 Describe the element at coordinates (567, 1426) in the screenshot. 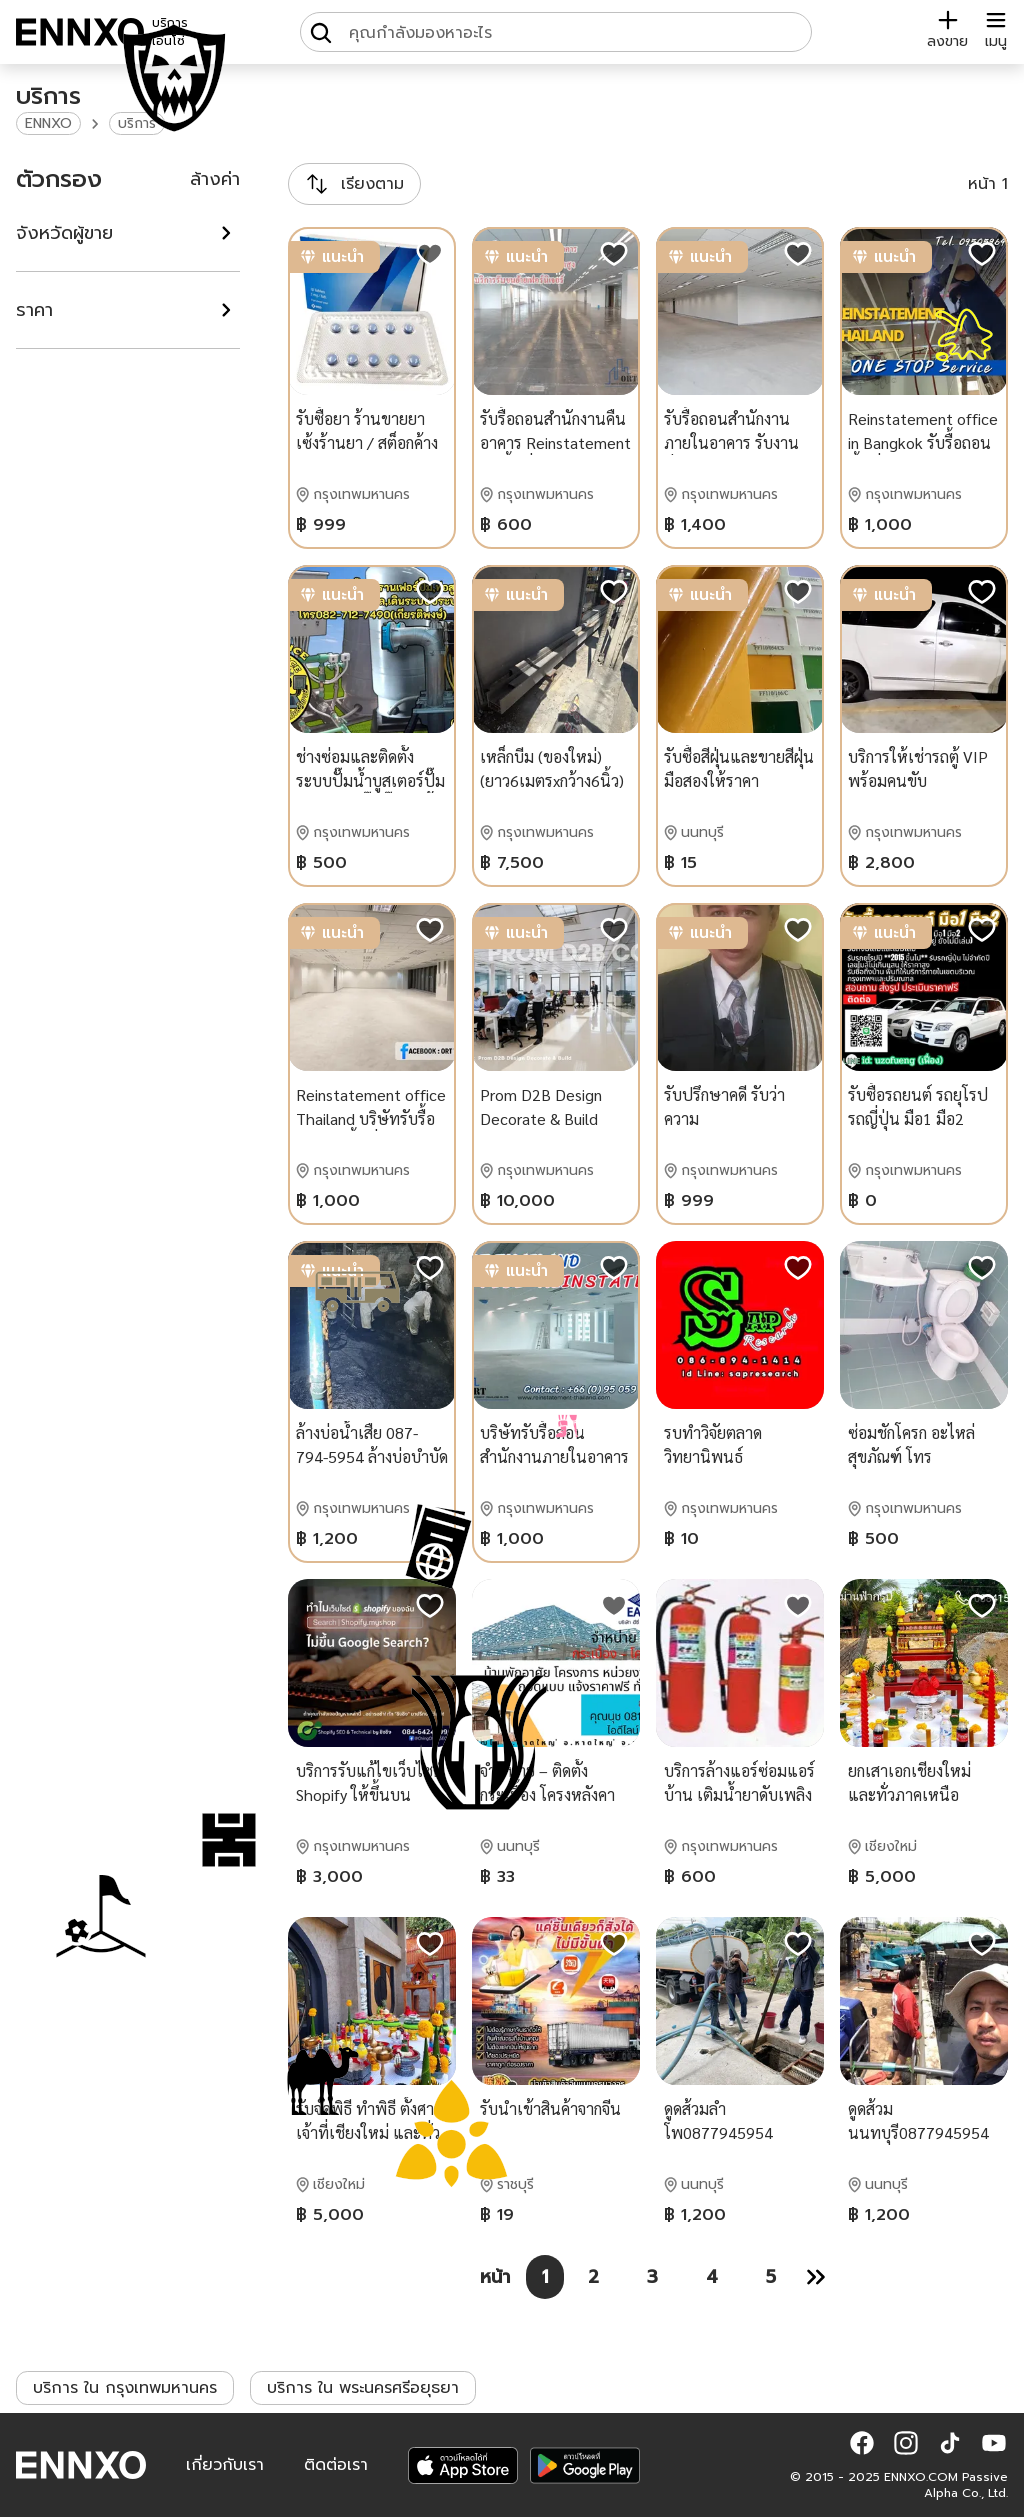

I see `equip a peg leg accessory for your character` at that location.